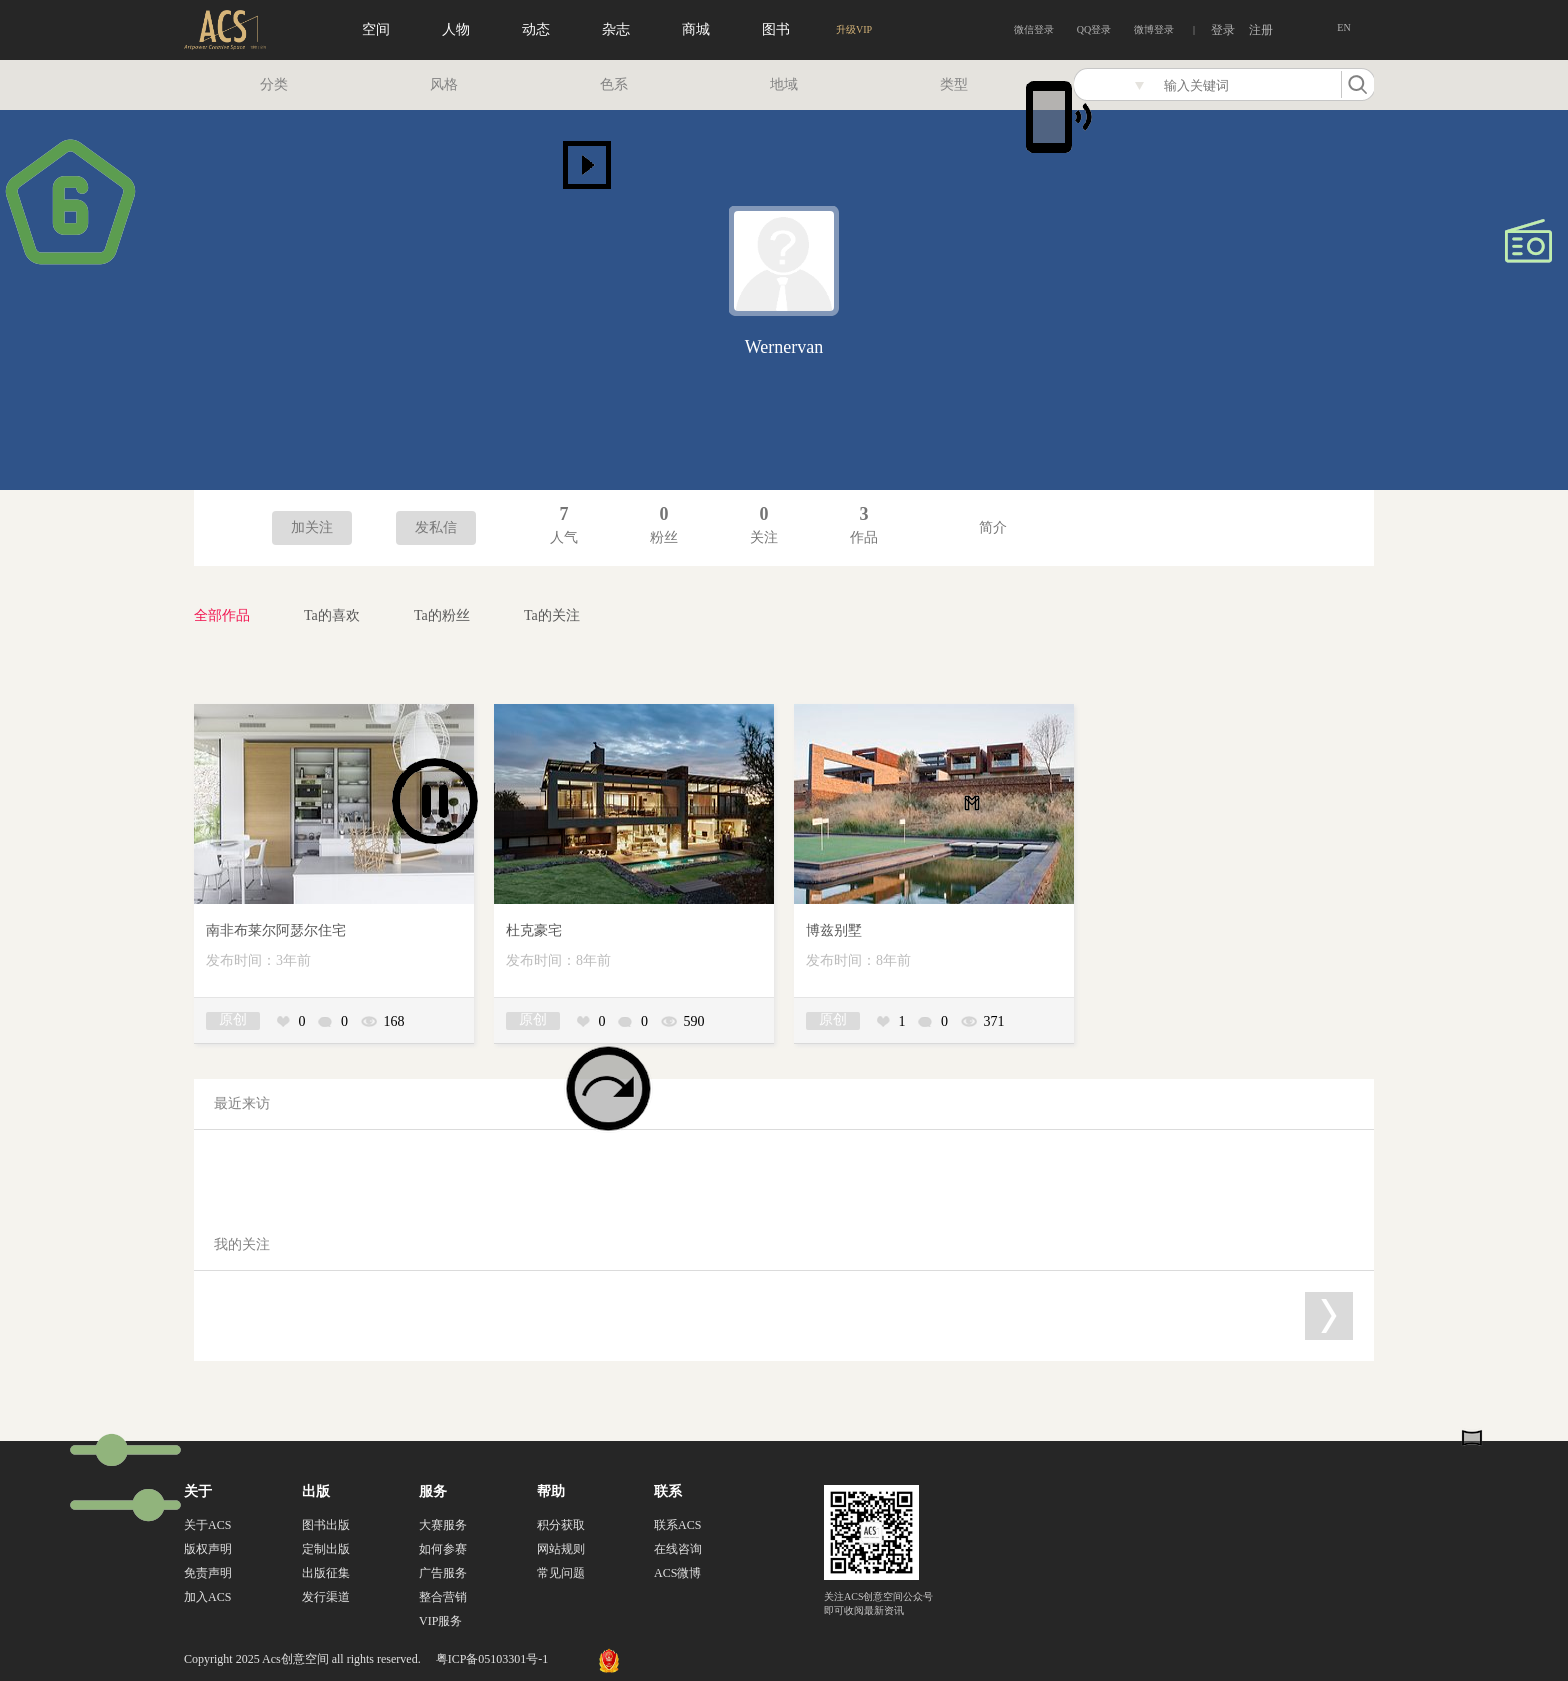 The image size is (1568, 1681). Describe the element at coordinates (435, 801) in the screenshot. I see `pause media playback` at that location.